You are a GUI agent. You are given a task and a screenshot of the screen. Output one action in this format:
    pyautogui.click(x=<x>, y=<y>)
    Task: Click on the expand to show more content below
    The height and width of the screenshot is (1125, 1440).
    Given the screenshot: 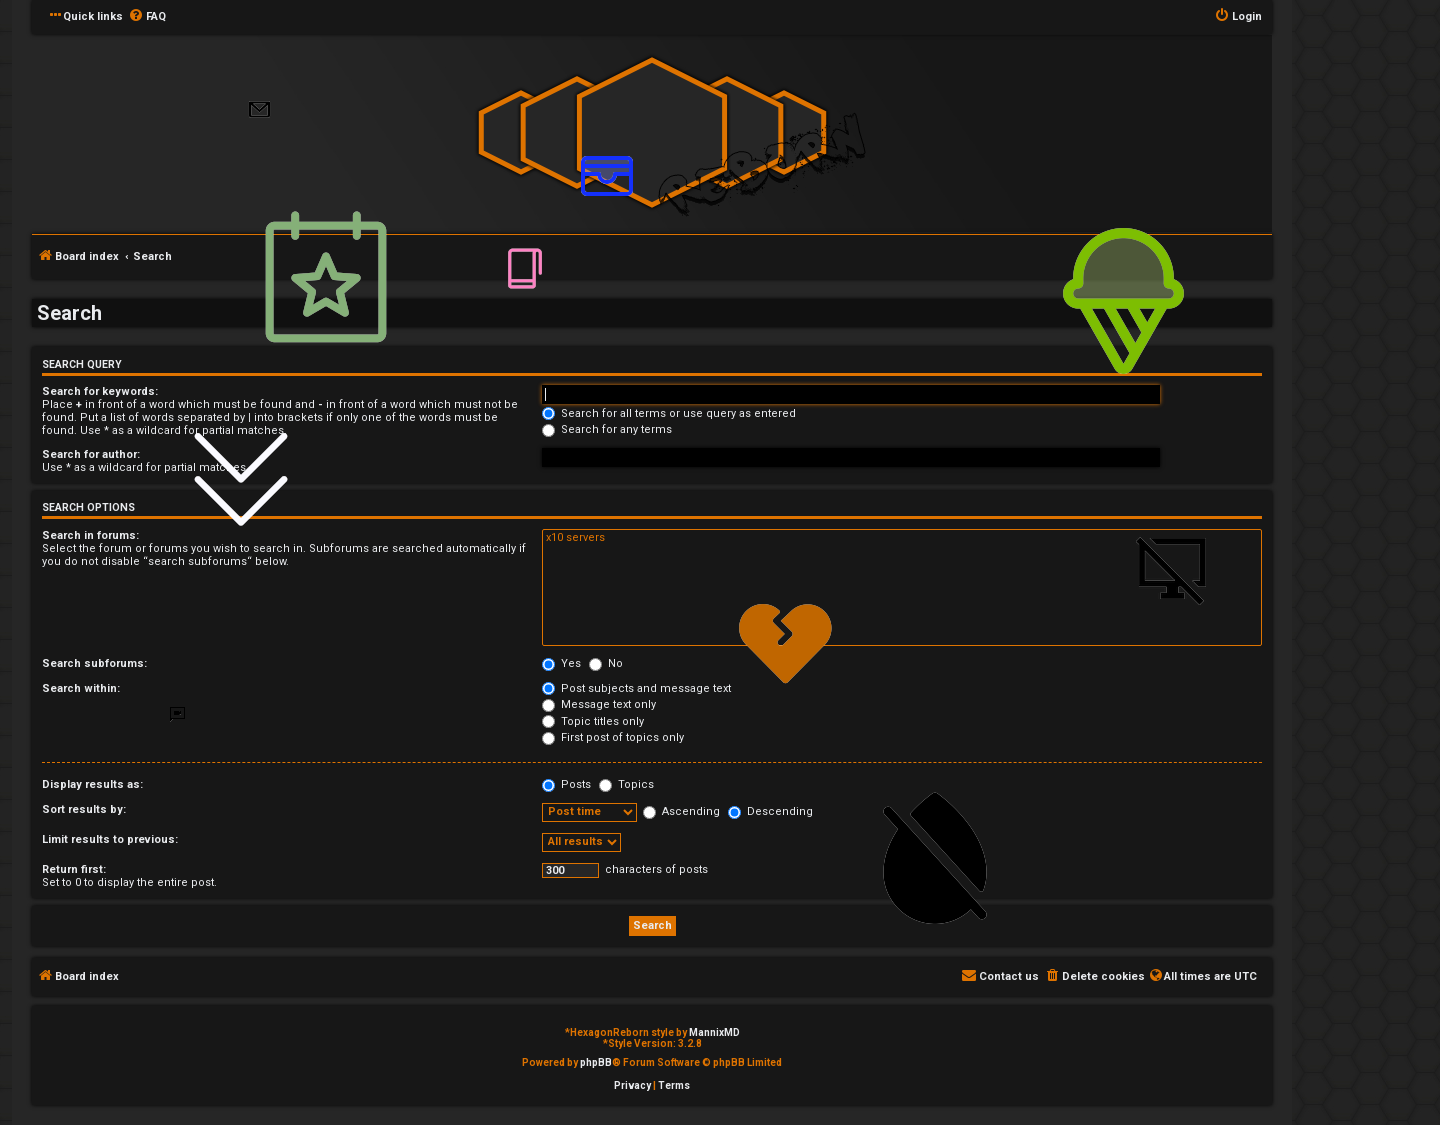 What is the action you would take?
    pyautogui.click(x=241, y=475)
    